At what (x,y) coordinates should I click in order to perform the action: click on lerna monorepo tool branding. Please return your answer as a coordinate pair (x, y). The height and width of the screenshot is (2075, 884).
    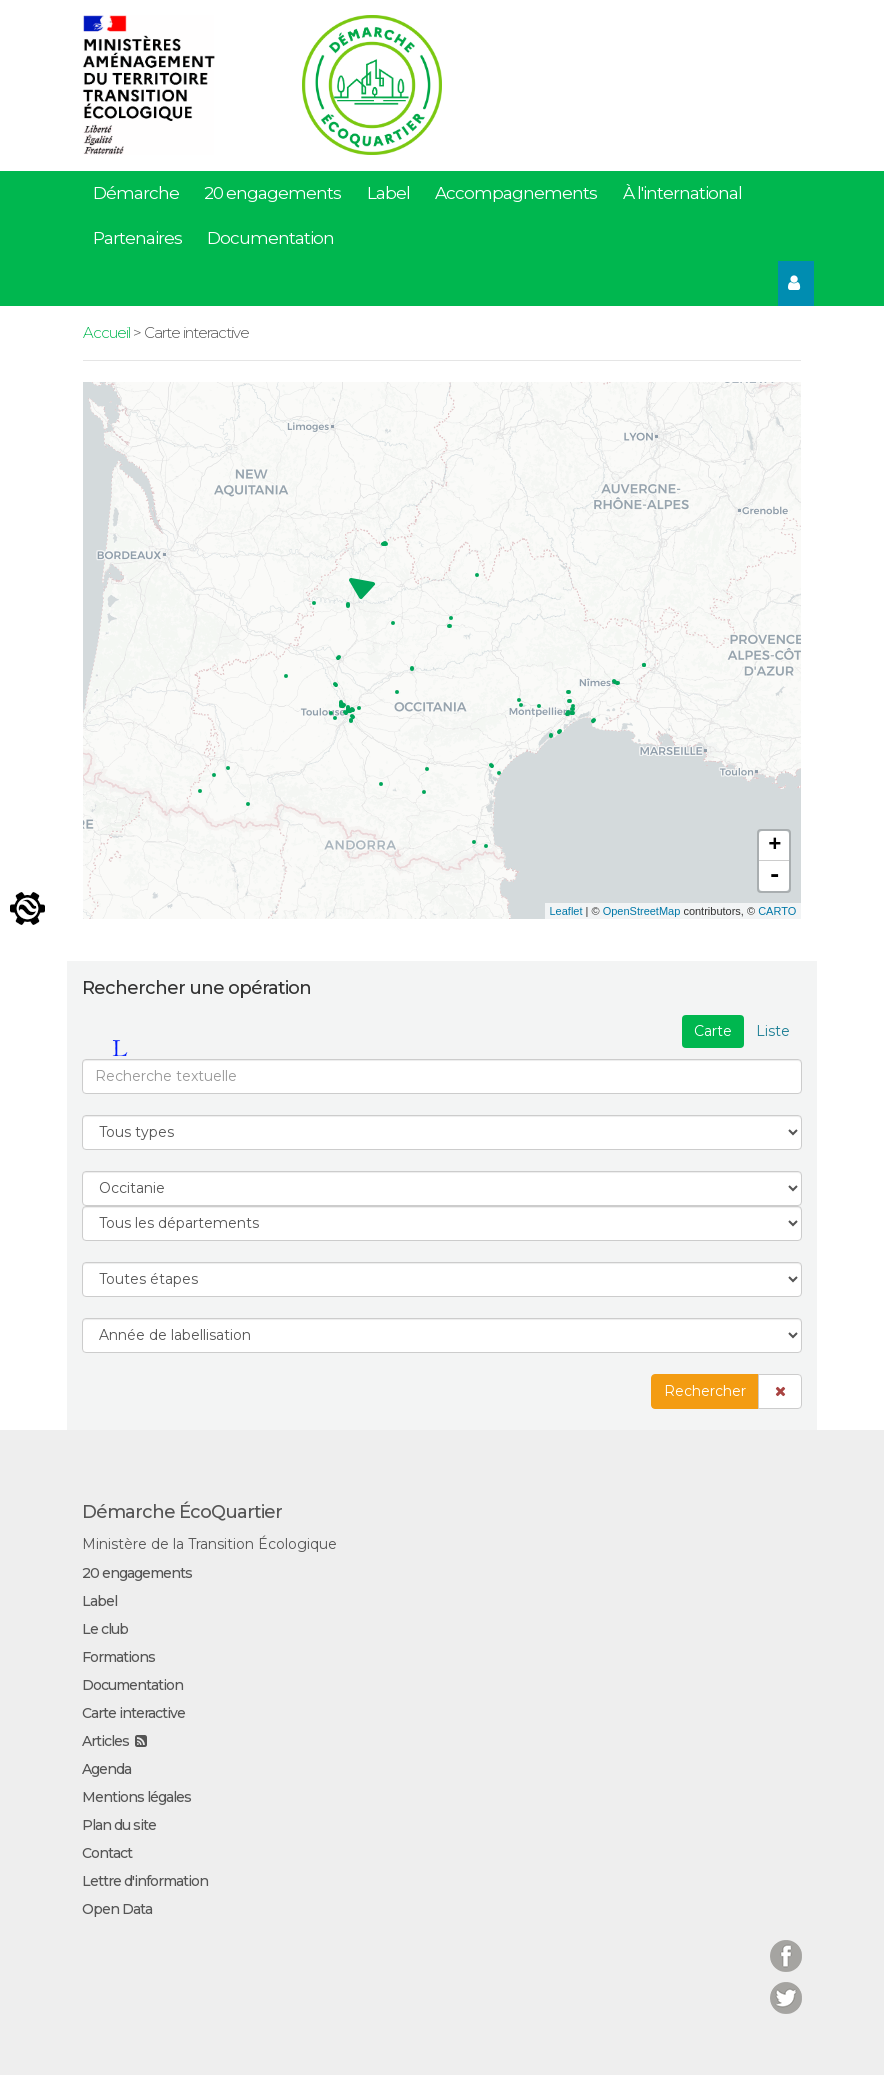
    Looking at the image, I should click on (120, 1048).